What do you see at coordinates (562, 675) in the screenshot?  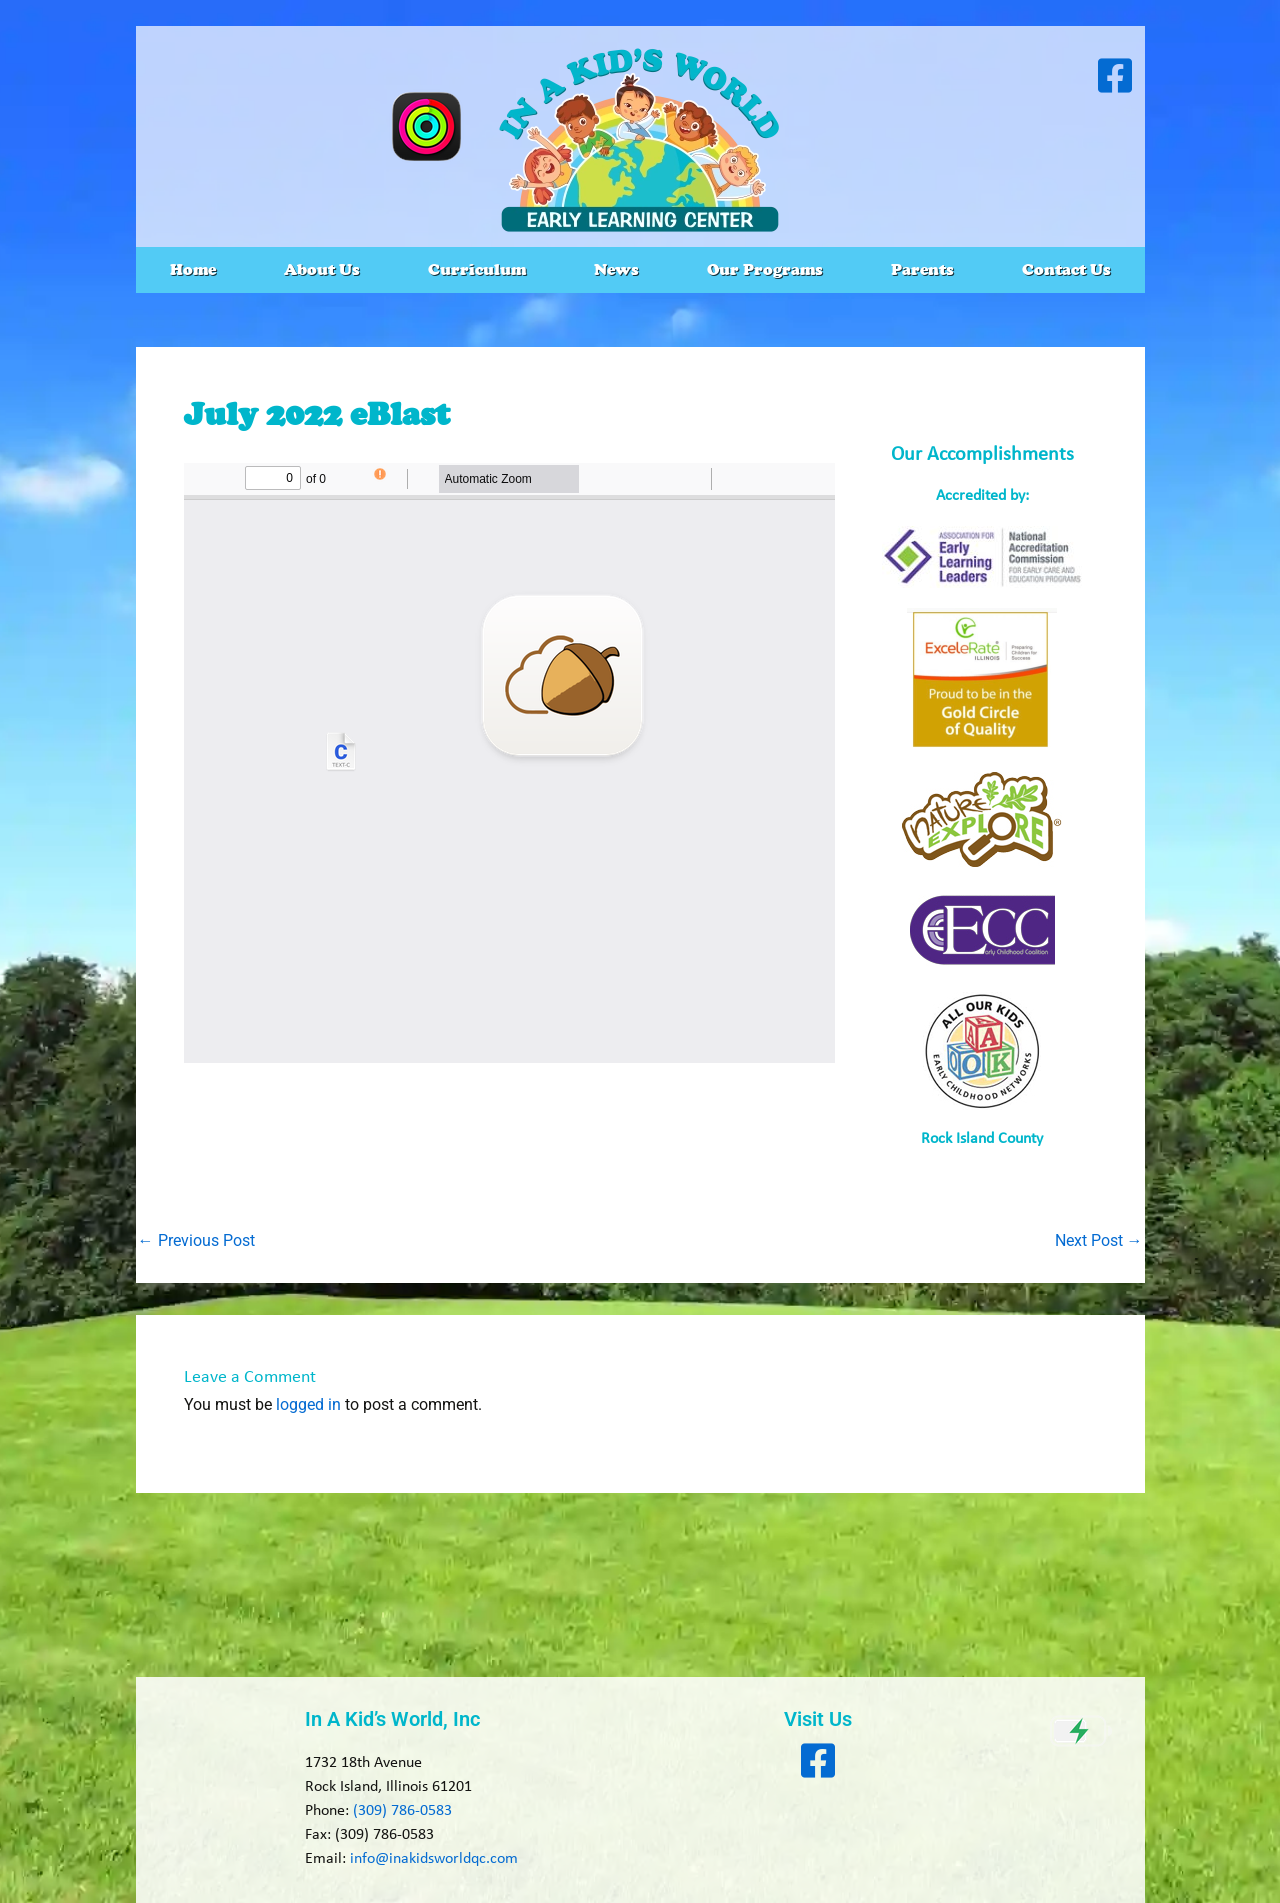 I see `open nut cloud storage app` at bounding box center [562, 675].